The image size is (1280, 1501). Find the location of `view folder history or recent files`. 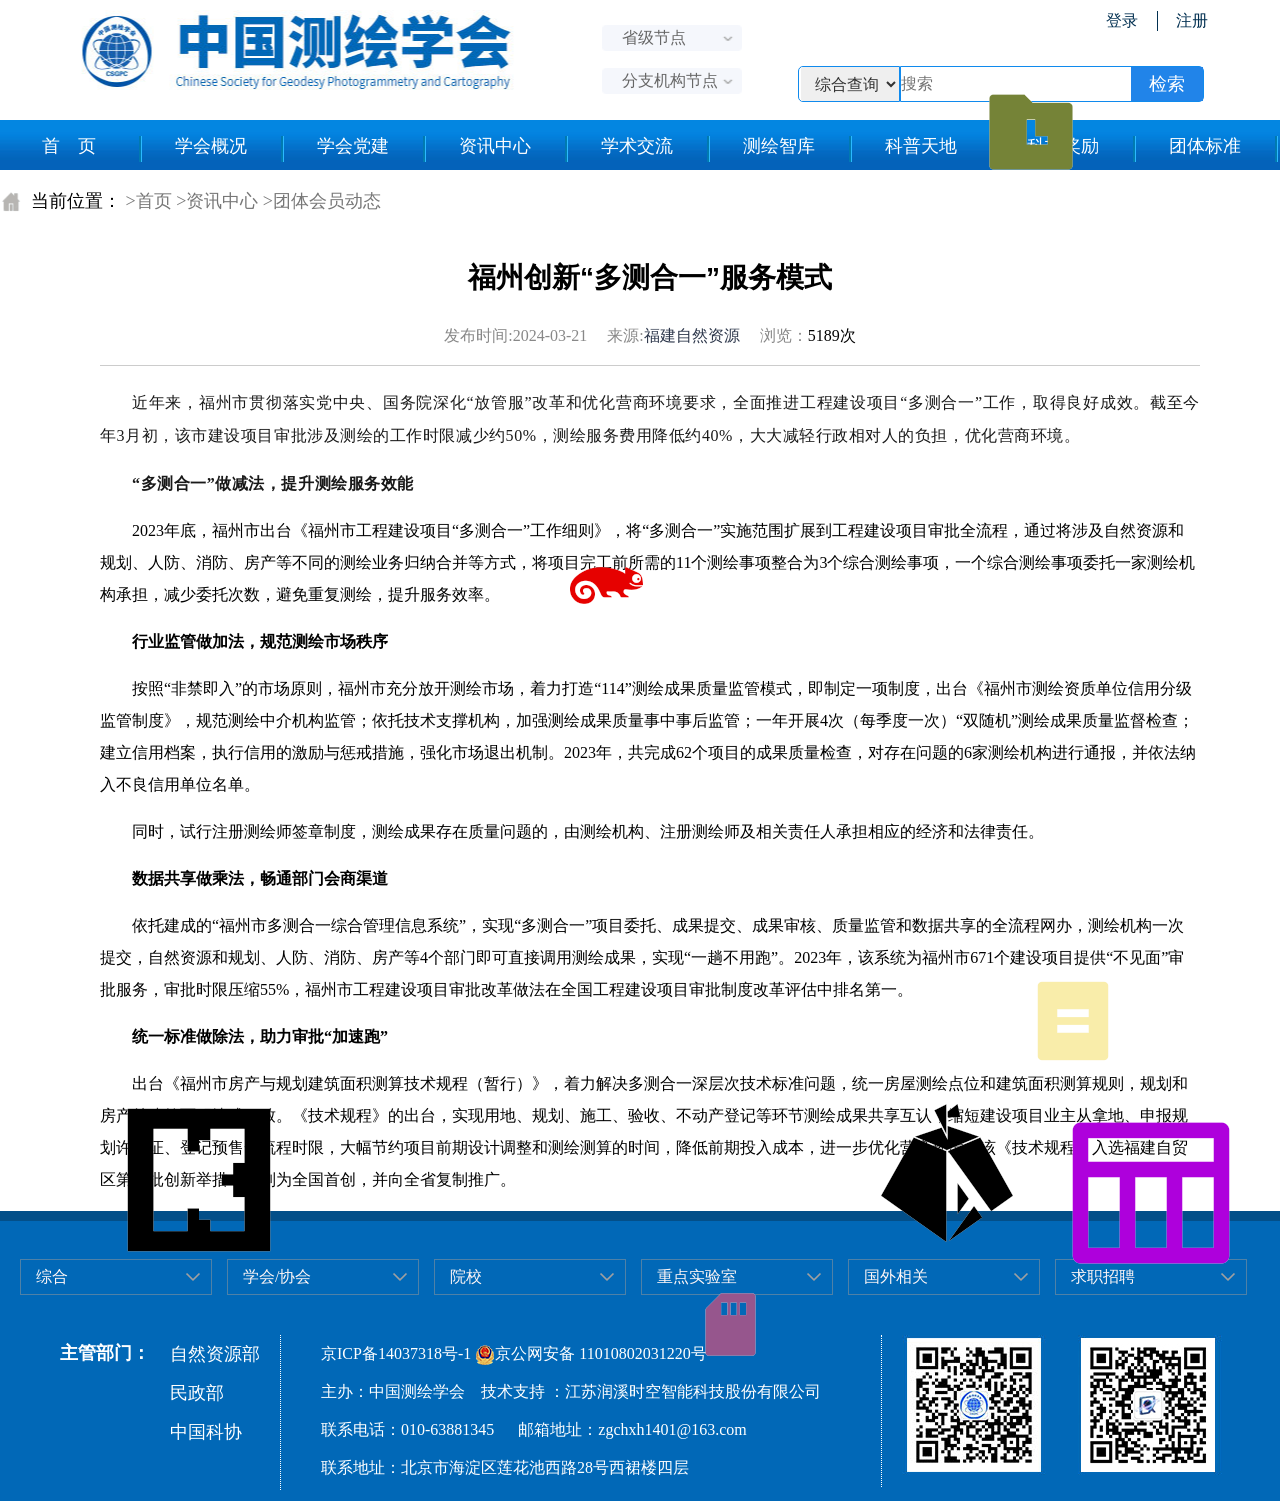

view folder history or recent files is located at coordinates (1031, 132).